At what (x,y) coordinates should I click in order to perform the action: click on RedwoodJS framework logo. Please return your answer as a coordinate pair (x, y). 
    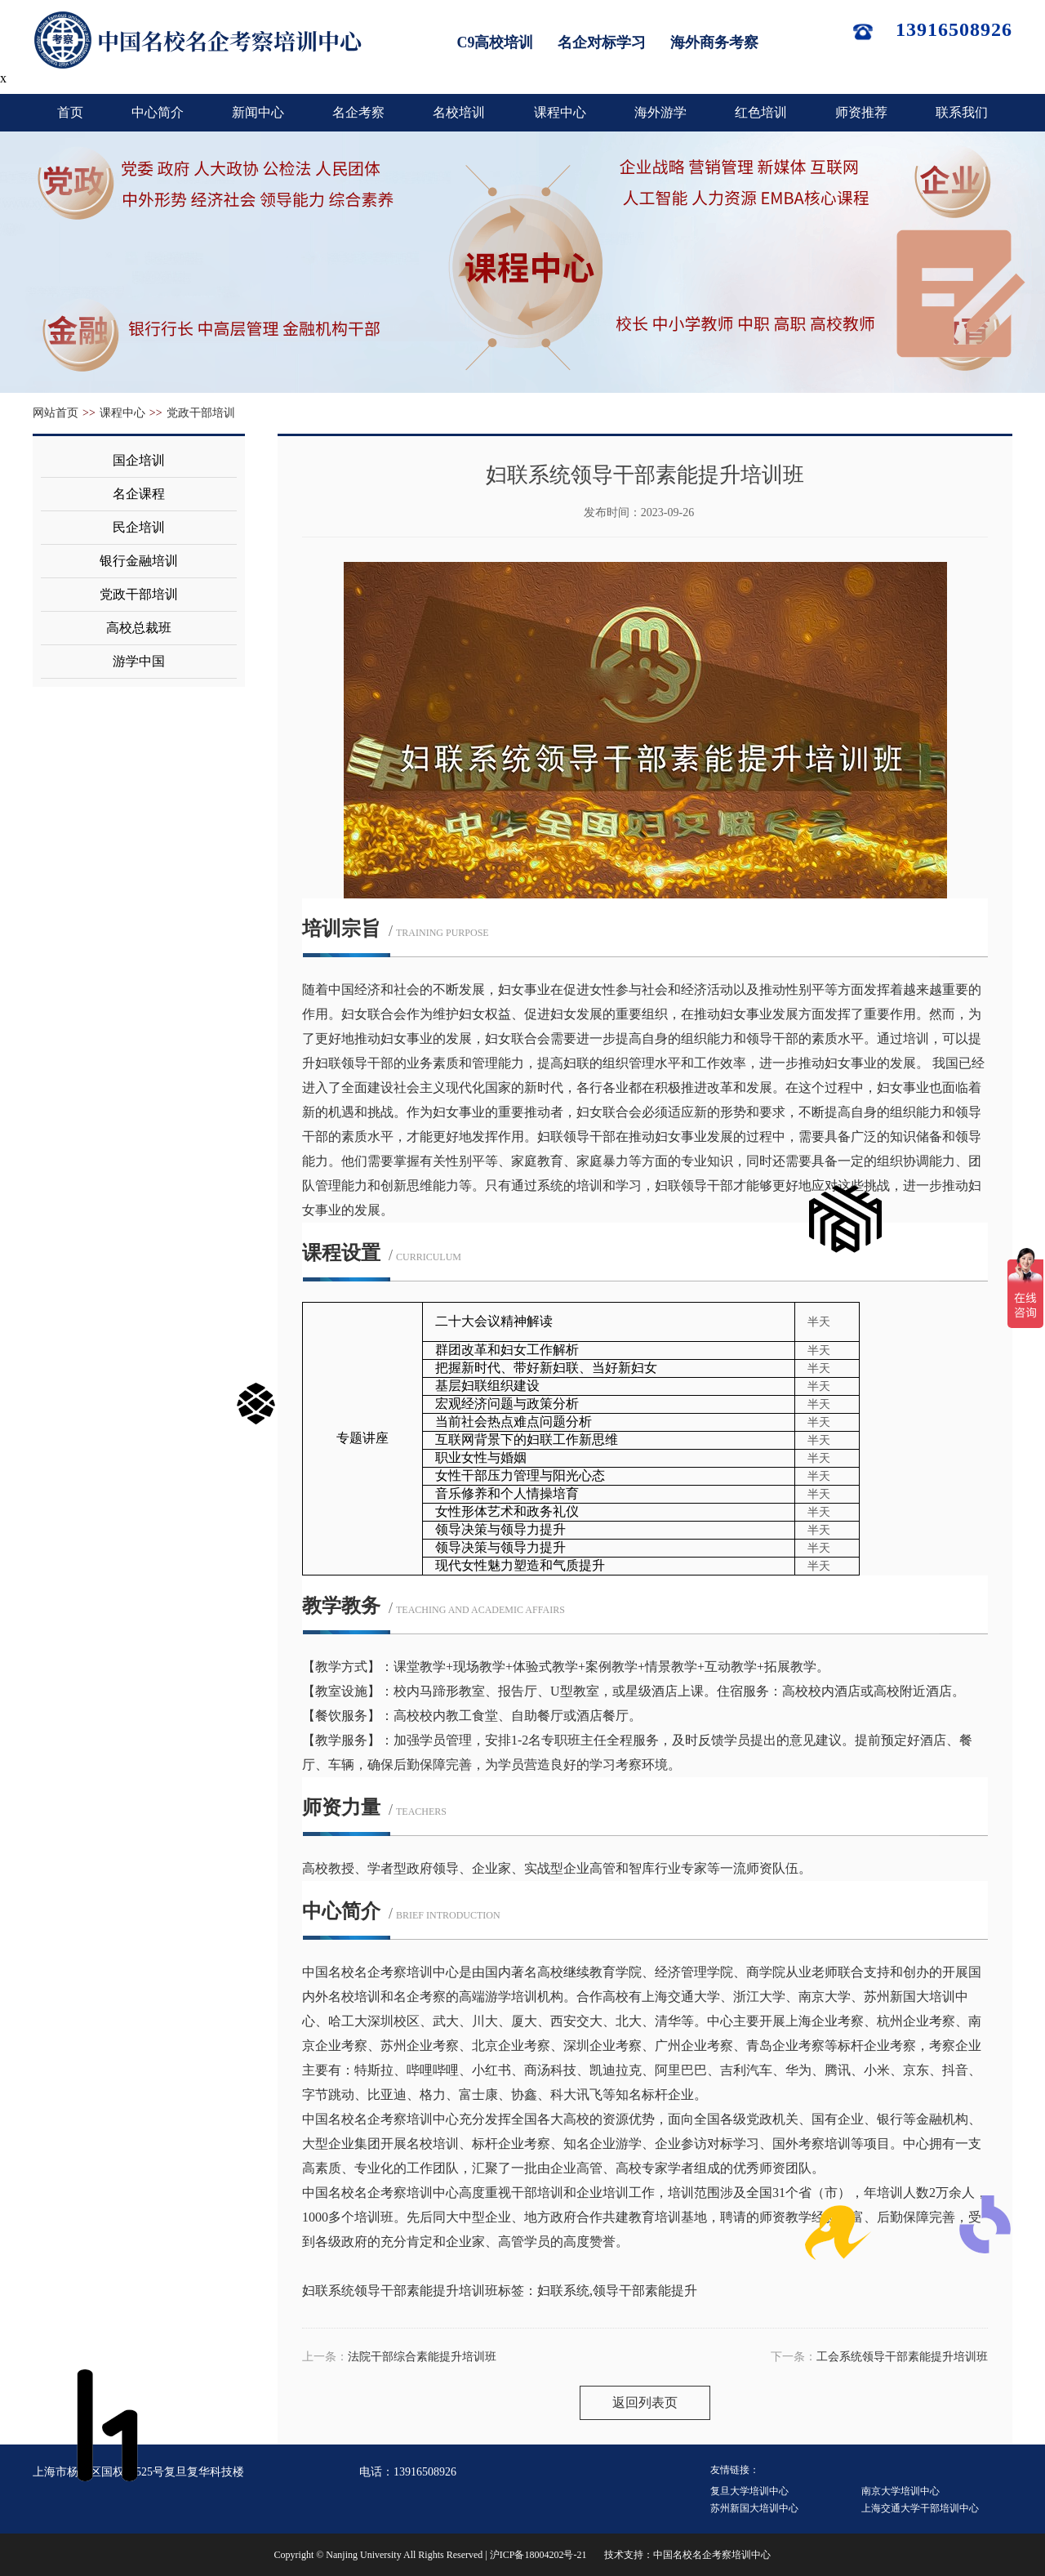
    Looking at the image, I should click on (256, 1403).